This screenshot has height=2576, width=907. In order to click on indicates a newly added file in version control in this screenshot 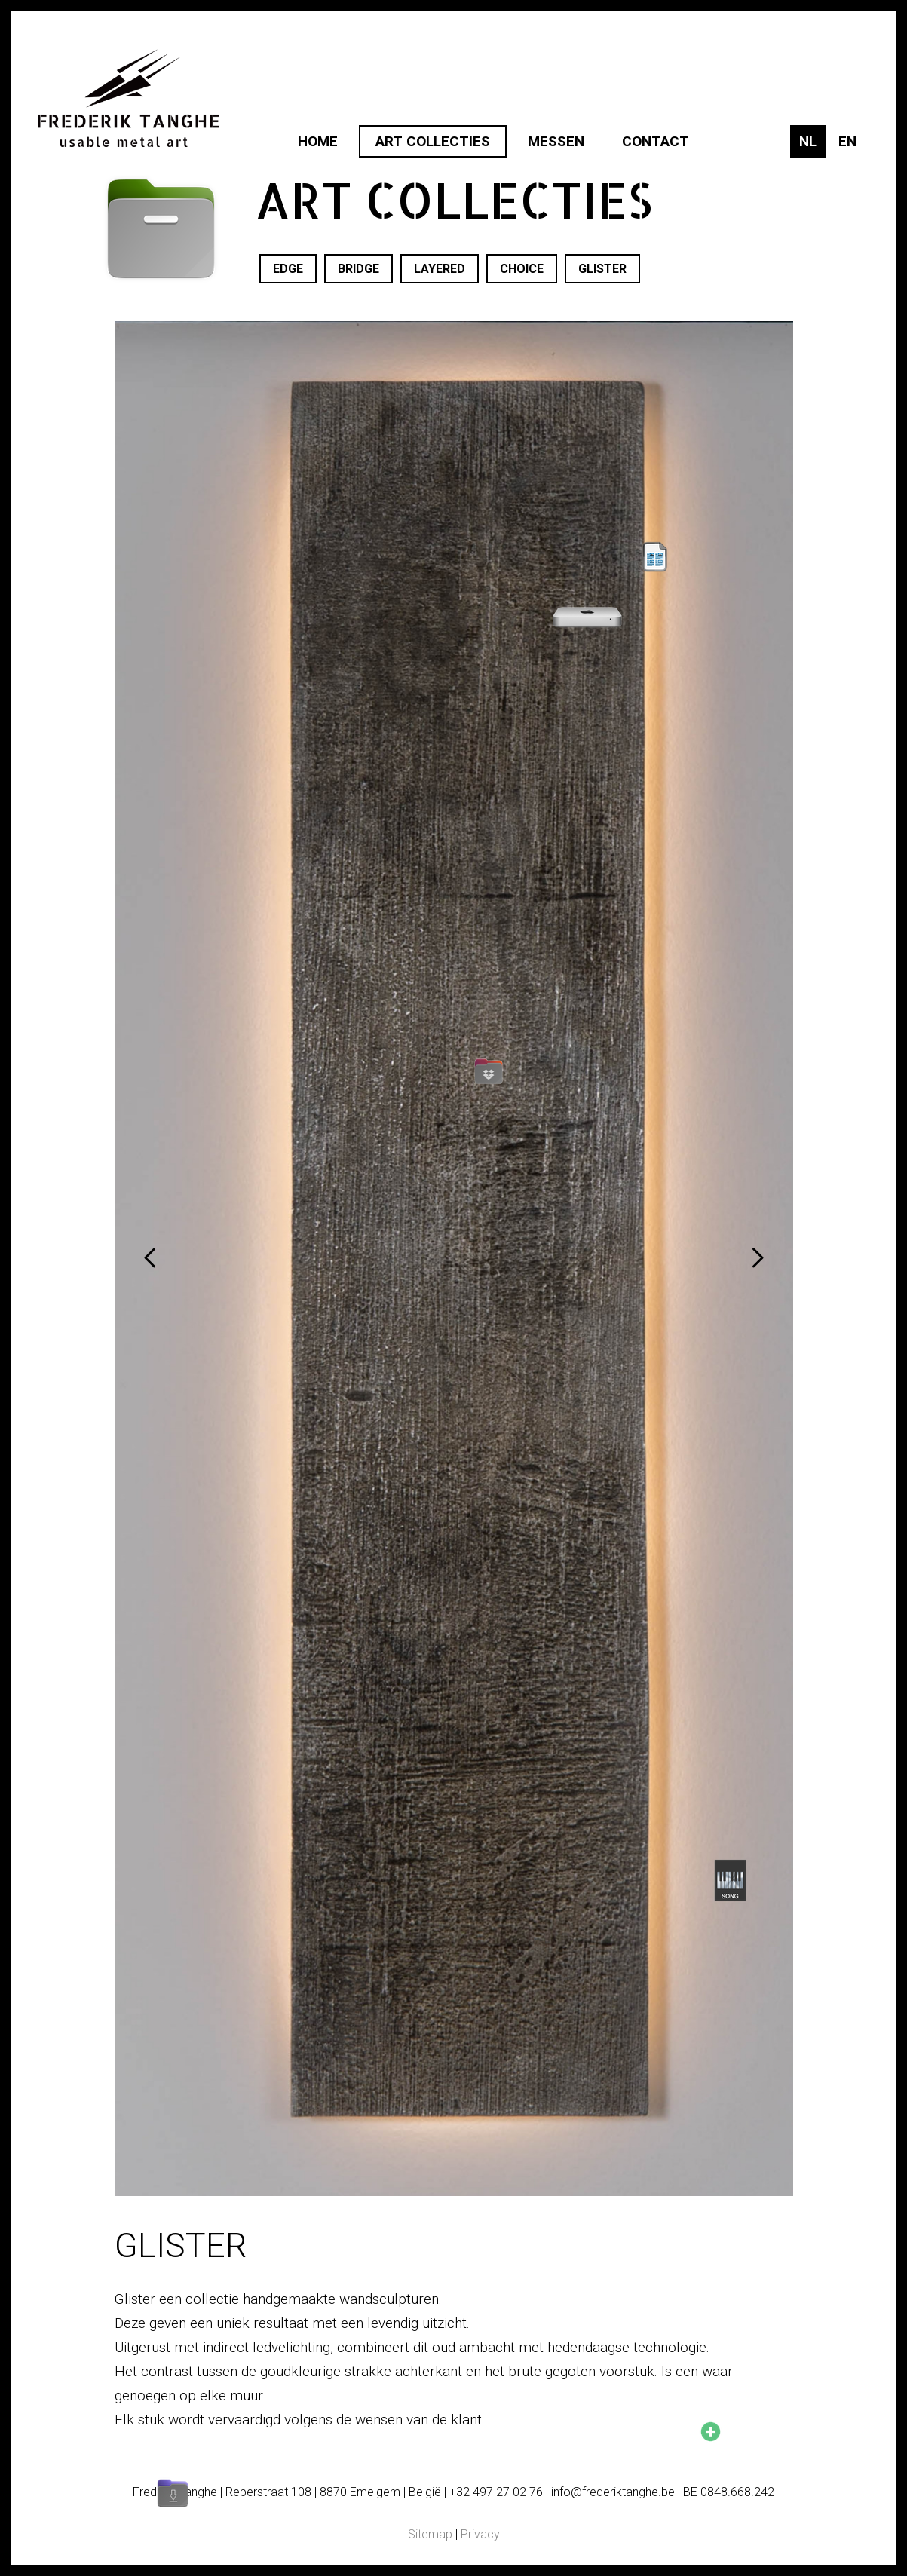, I will do `click(710, 2431)`.